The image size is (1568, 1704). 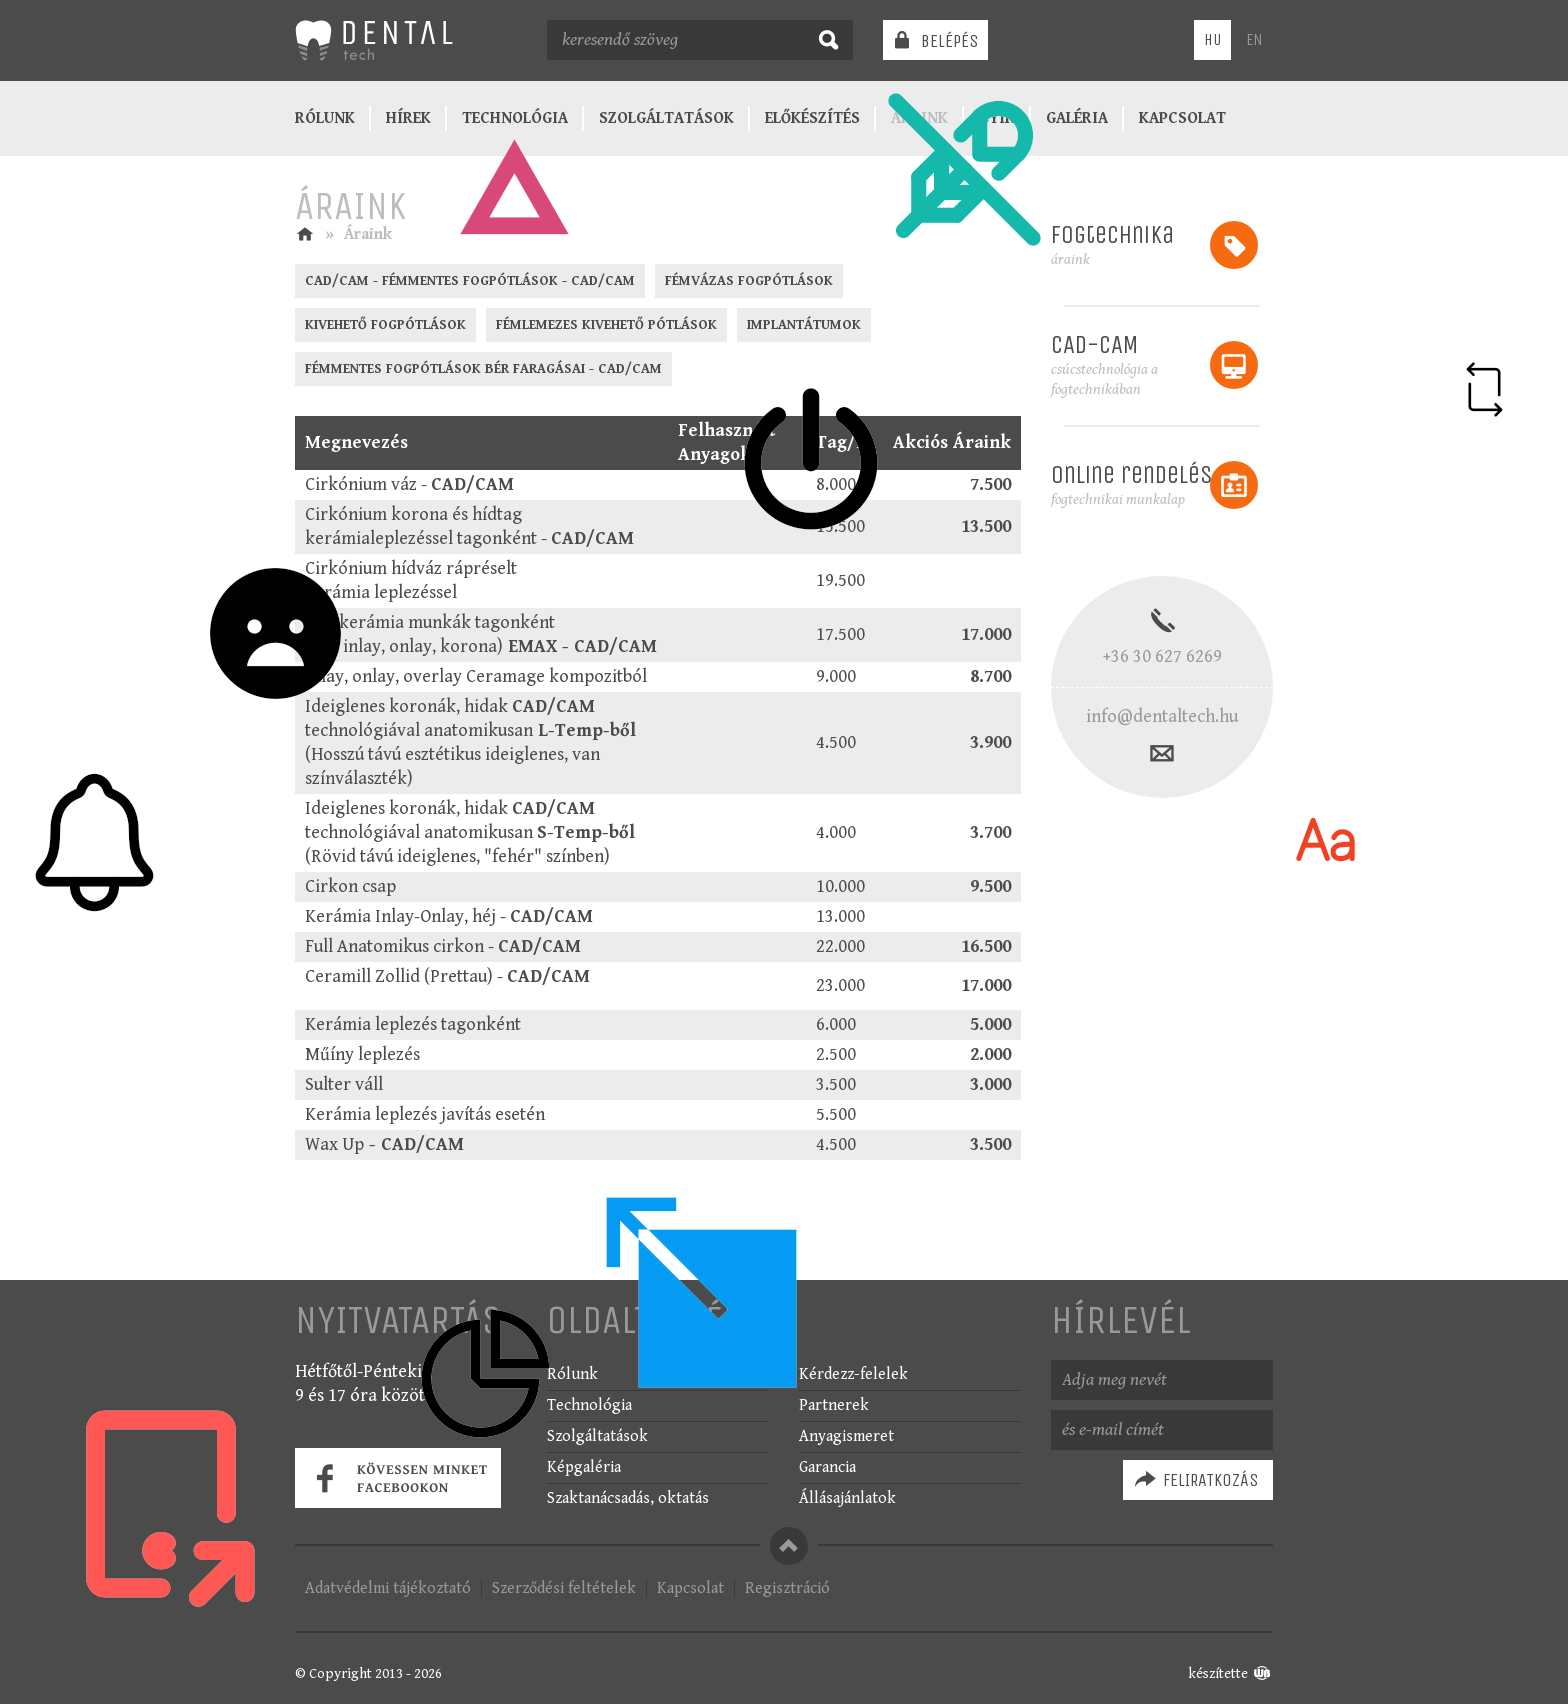 What do you see at coordinates (1325, 839) in the screenshot?
I see `adjust text or font settings` at bounding box center [1325, 839].